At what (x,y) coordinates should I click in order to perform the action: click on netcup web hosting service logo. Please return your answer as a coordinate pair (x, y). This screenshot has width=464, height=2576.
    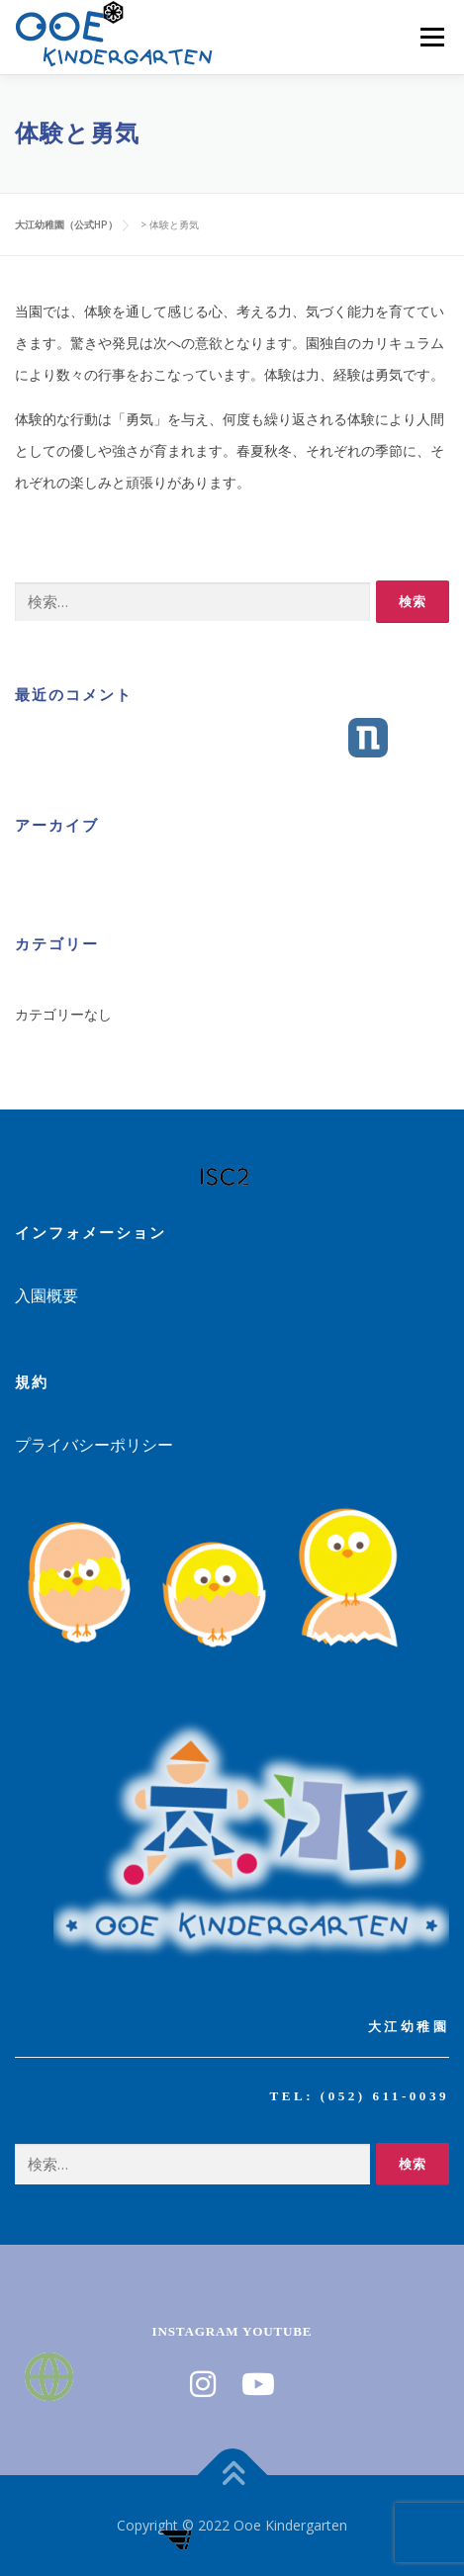
    Looking at the image, I should click on (368, 738).